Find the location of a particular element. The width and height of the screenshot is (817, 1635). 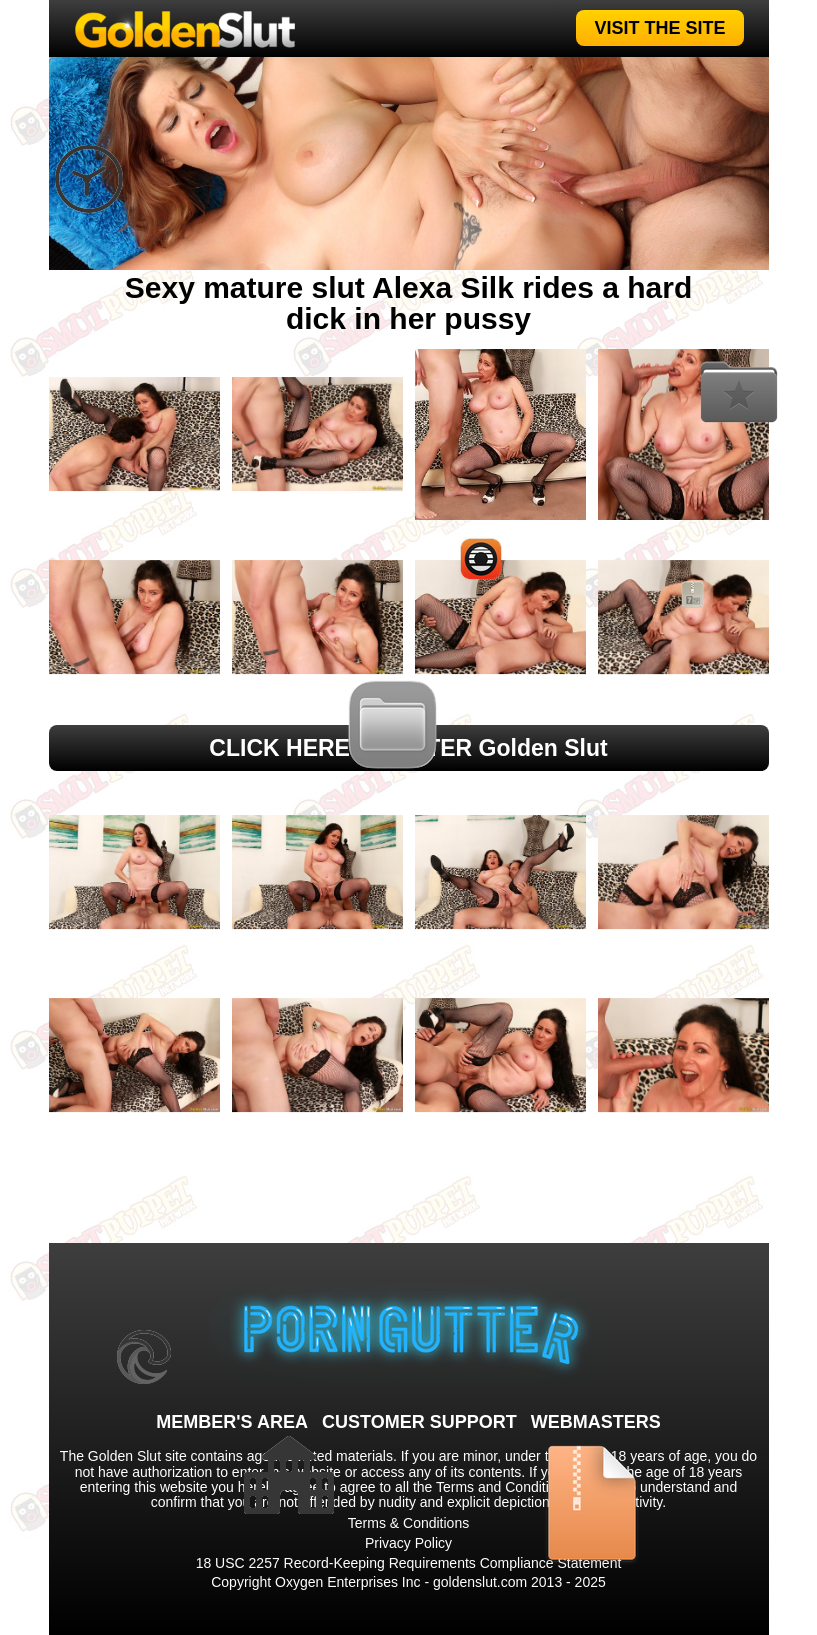

open bookmarked or favorite files folder is located at coordinates (739, 392).